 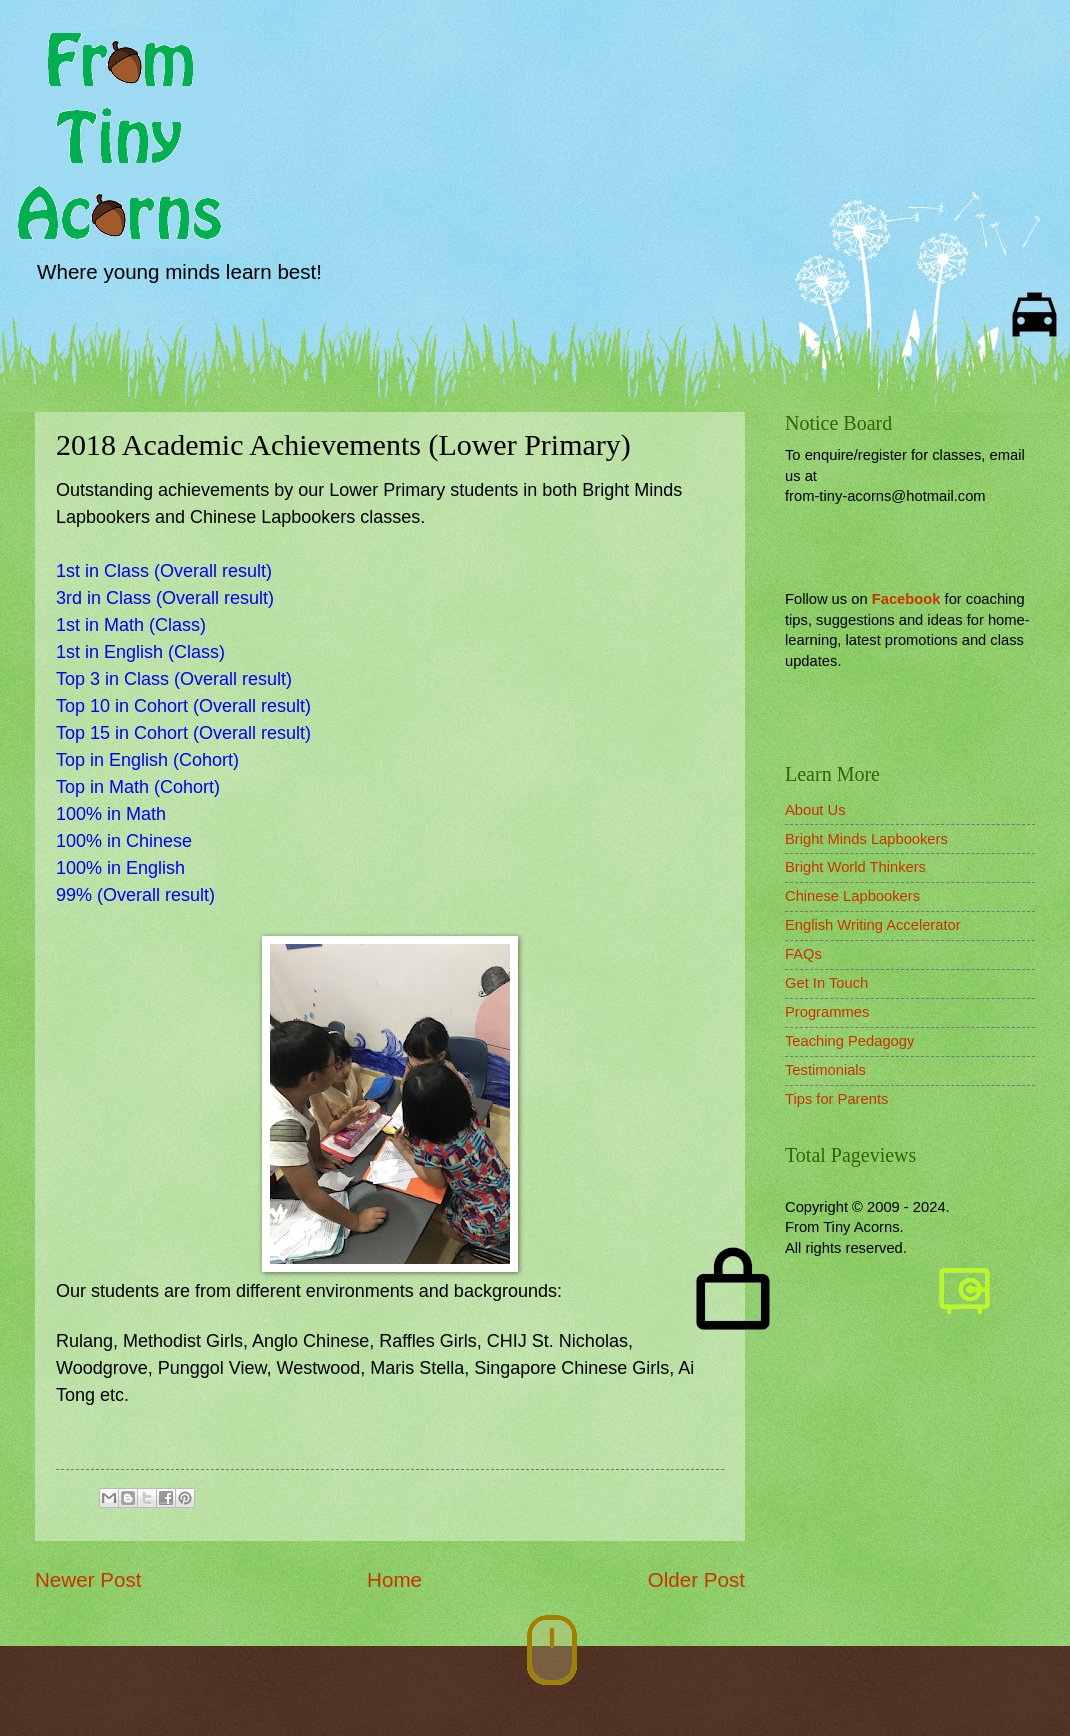 I want to click on lock or secure this item, so click(x=733, y=1293).